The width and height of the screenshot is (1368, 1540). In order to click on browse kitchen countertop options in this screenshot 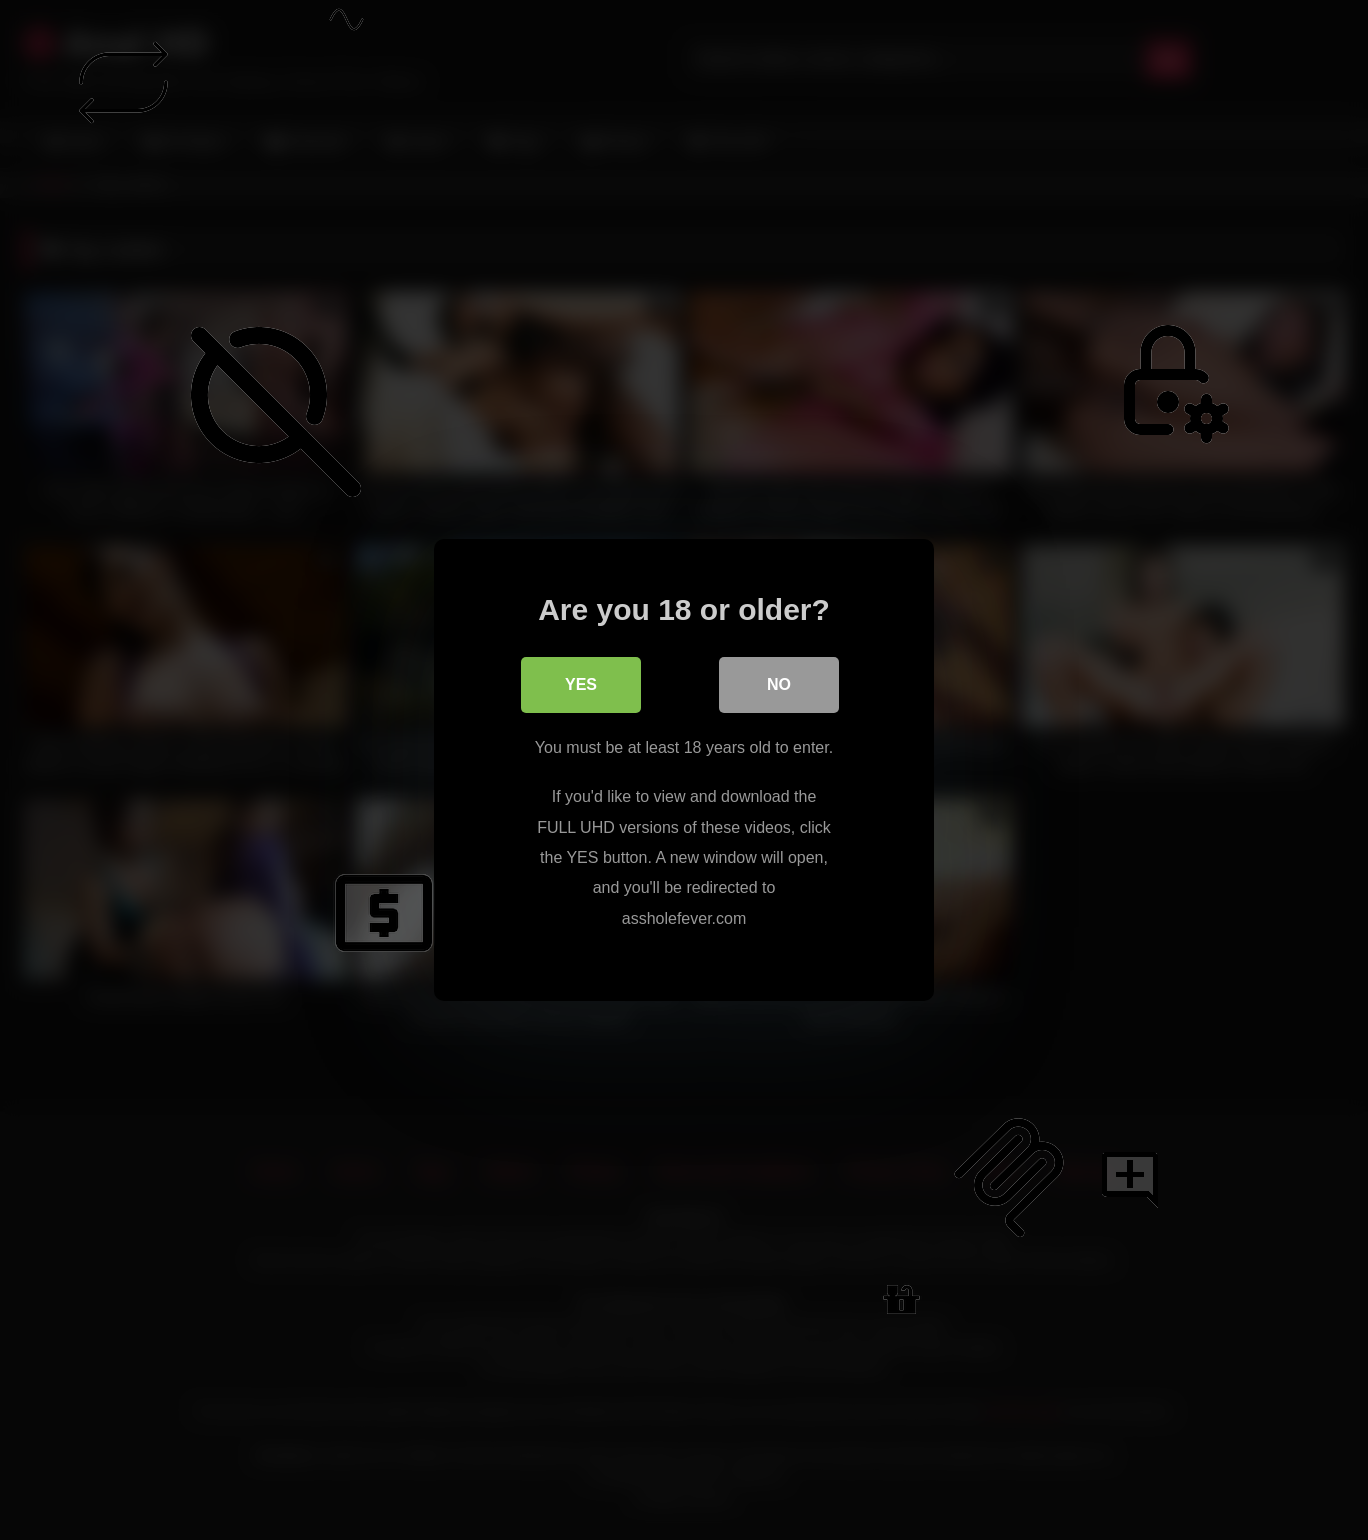, I will do `click(901, 1299)`.